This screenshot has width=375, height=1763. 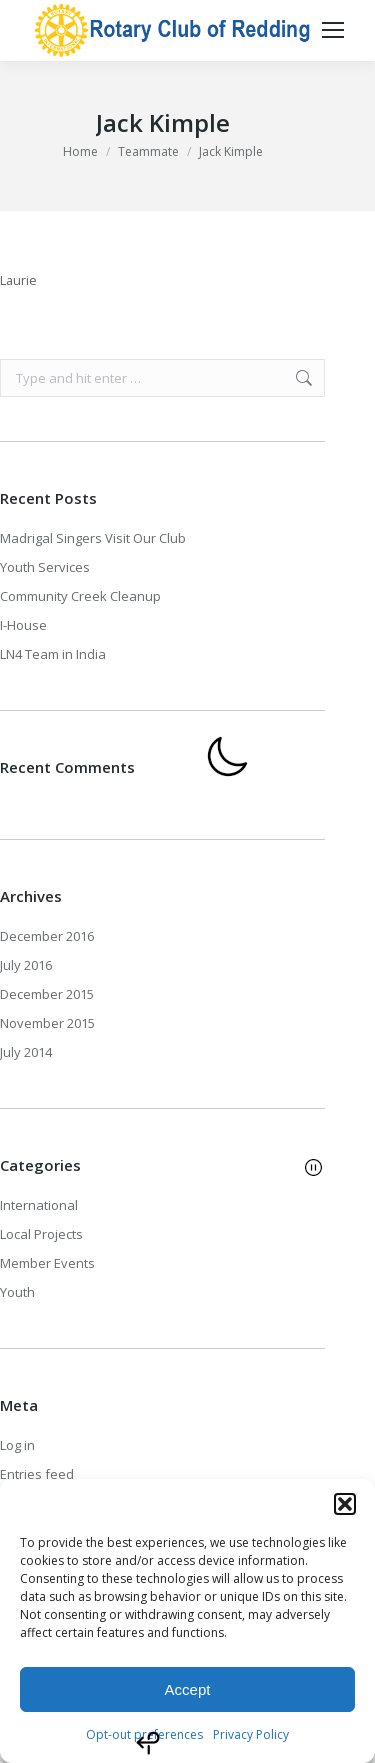 What do you see at coordinates (147, 1742) in the screenshot?
I see `undo recent action` at bounding box center [147, 1742].